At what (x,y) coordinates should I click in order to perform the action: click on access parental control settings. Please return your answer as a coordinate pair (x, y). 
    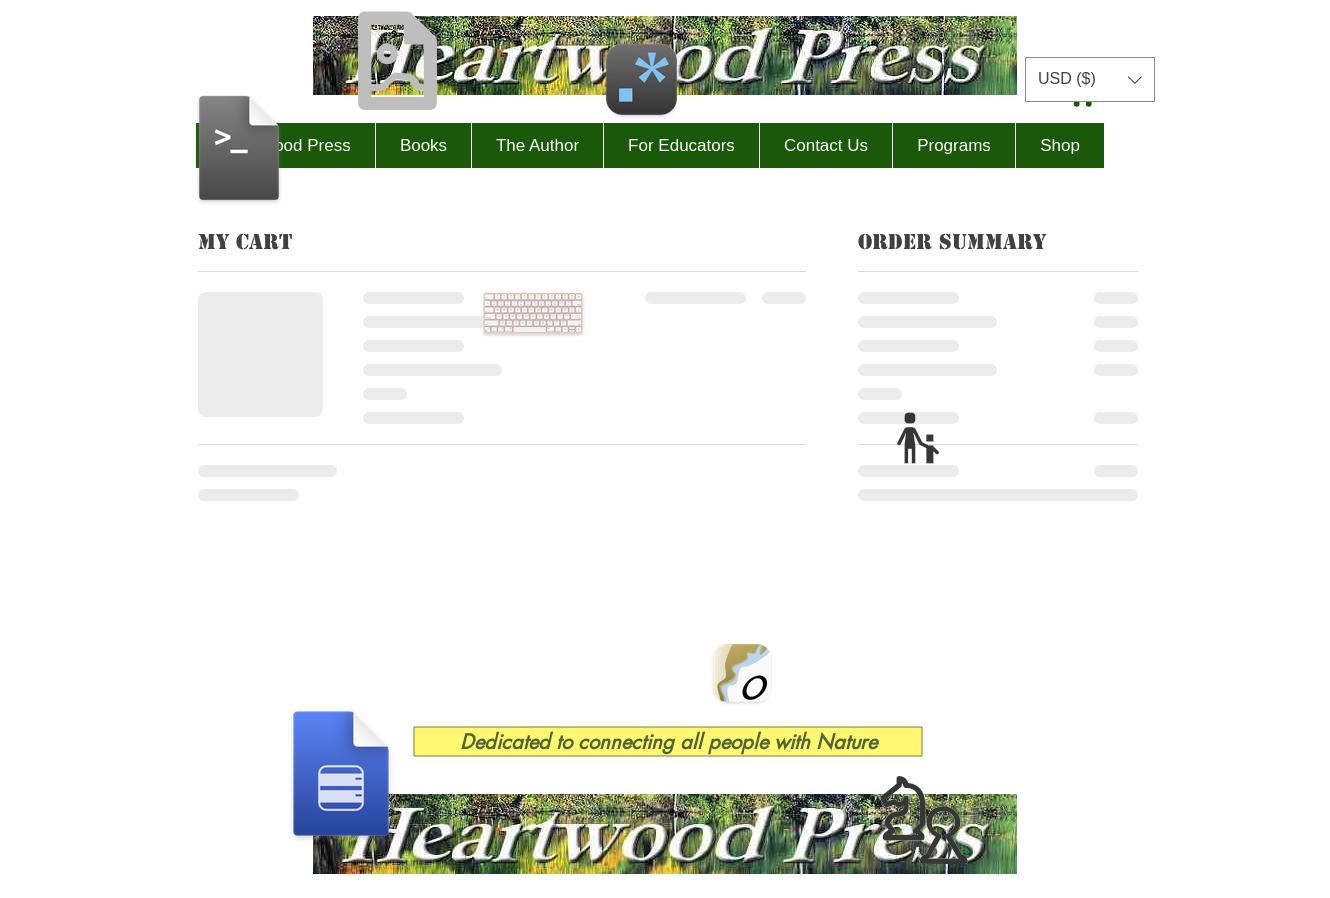
    Looking at the image, I should click on (919, 438).